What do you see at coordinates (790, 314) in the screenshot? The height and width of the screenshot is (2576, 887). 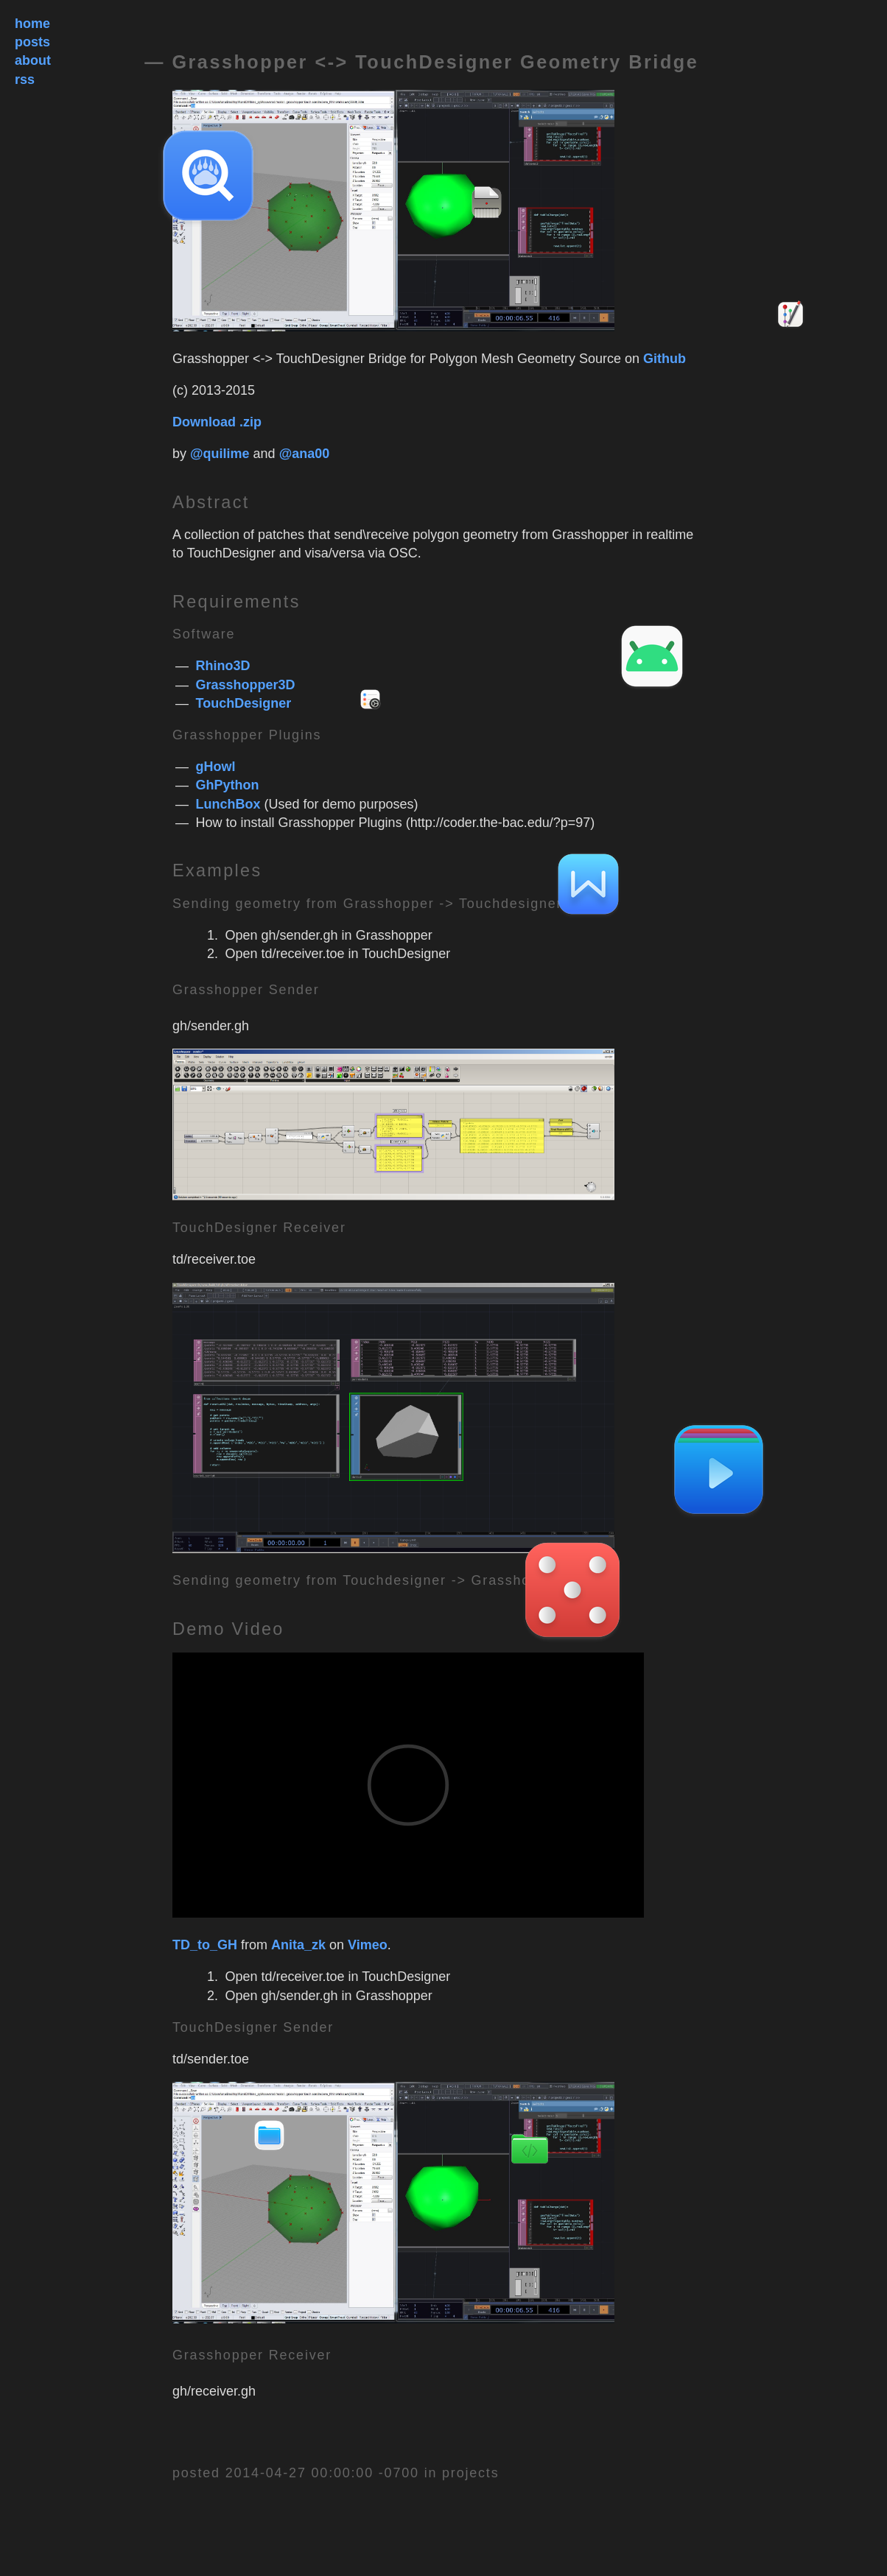 I see `open commit, a git commit message editor` at bounding box center [790, 314].